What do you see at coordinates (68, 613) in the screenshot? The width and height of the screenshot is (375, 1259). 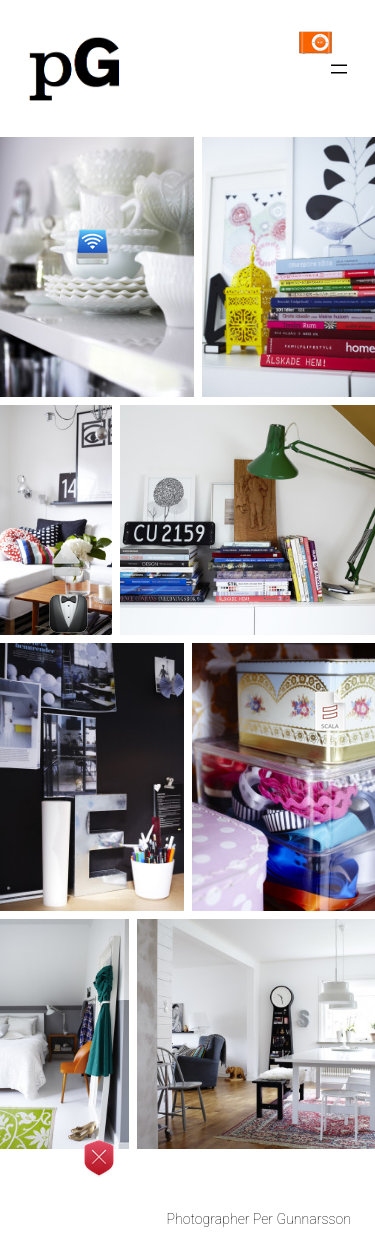 I see `configure keyboard settings and preferences` at bounding box center [68, 613].